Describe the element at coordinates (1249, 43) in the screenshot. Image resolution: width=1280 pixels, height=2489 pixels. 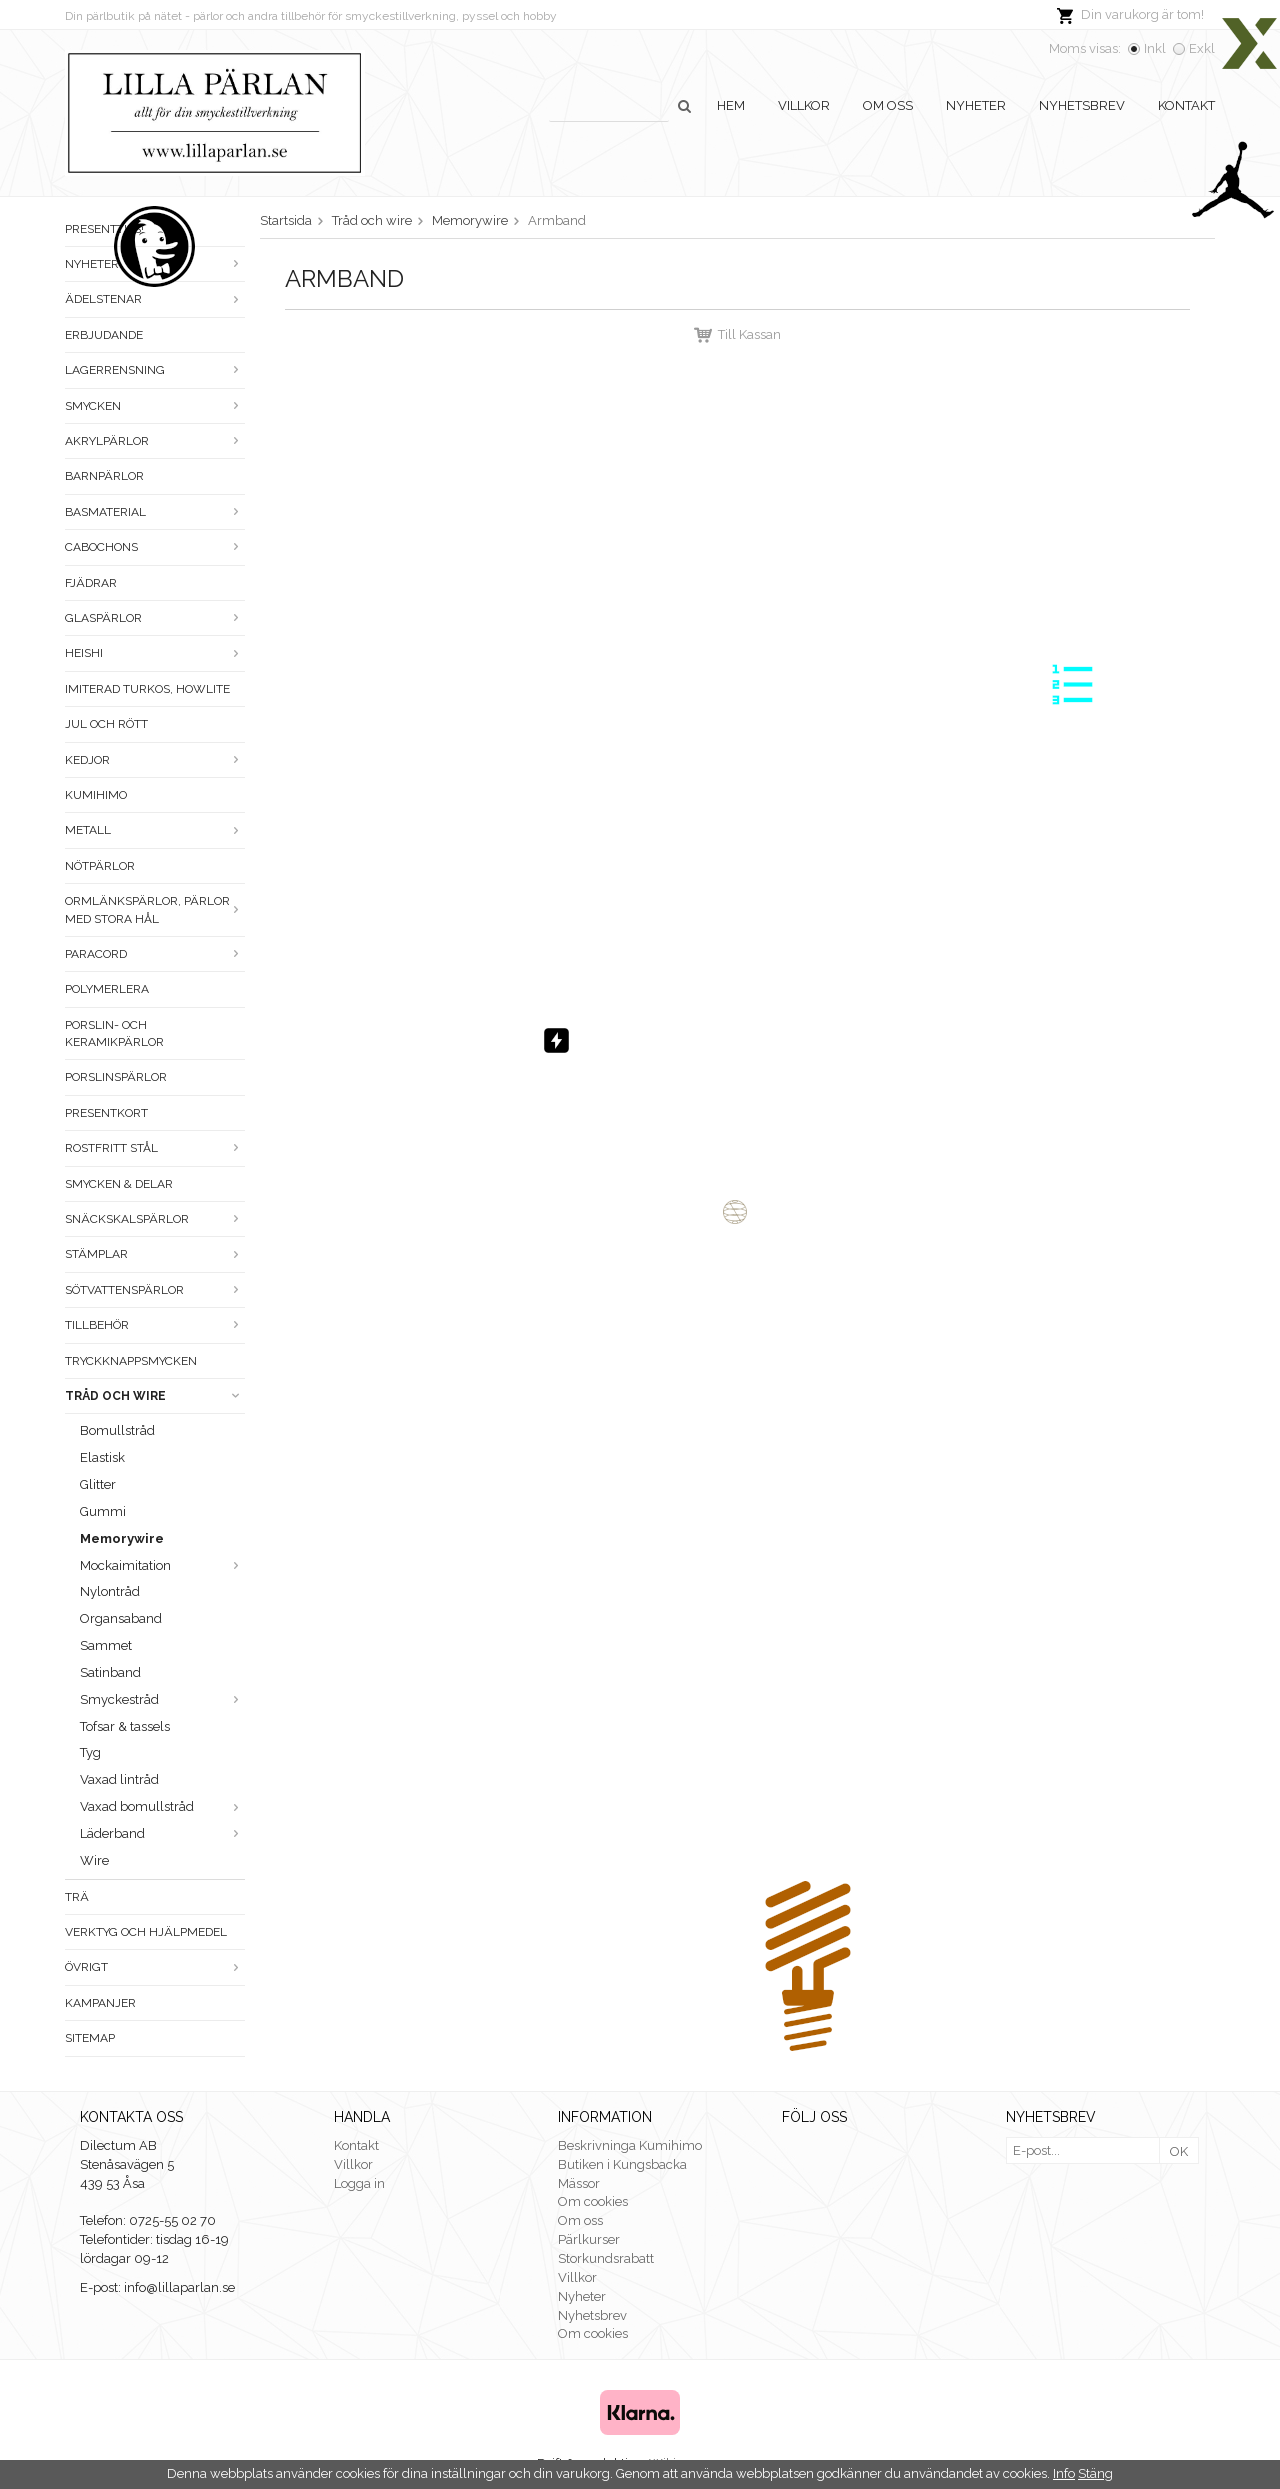
I see `visit experts exchange website` at that location.